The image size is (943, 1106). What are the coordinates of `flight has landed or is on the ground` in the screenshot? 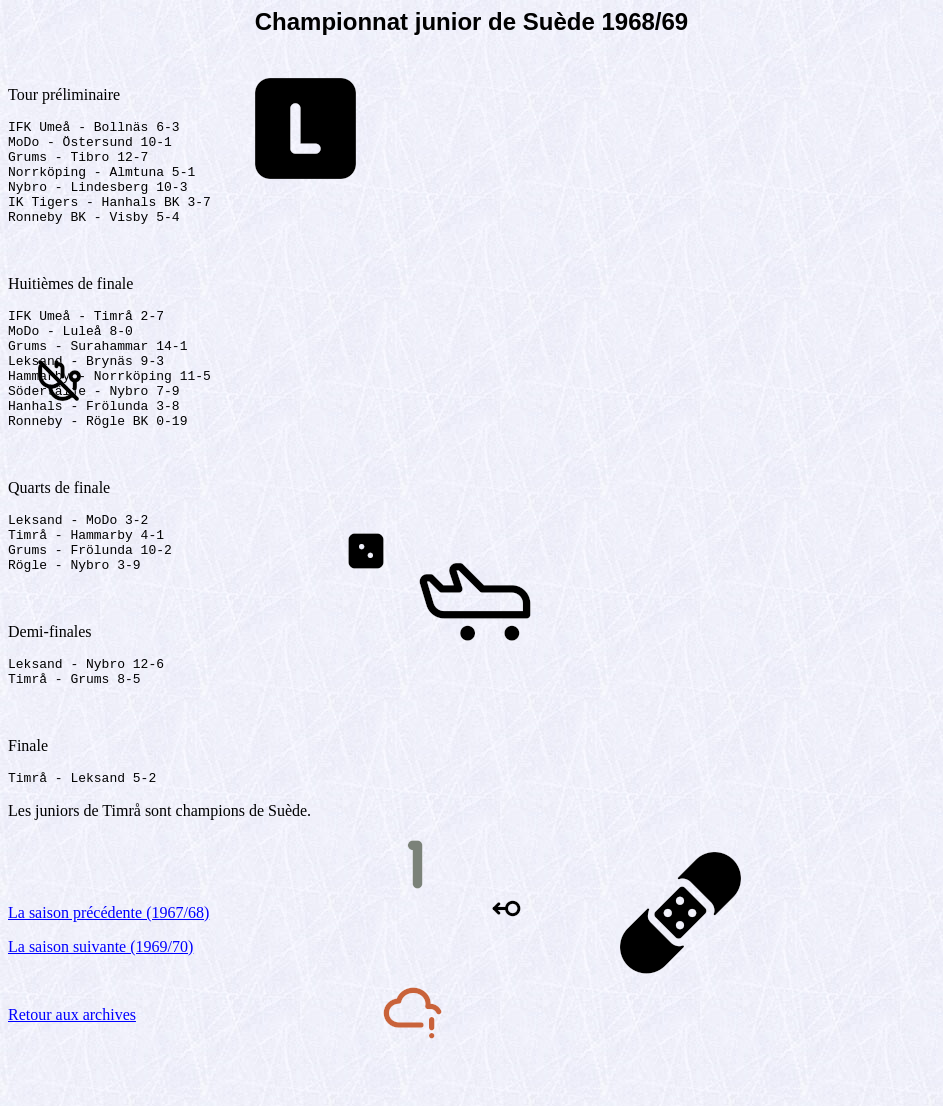 It's located at (475, 600).